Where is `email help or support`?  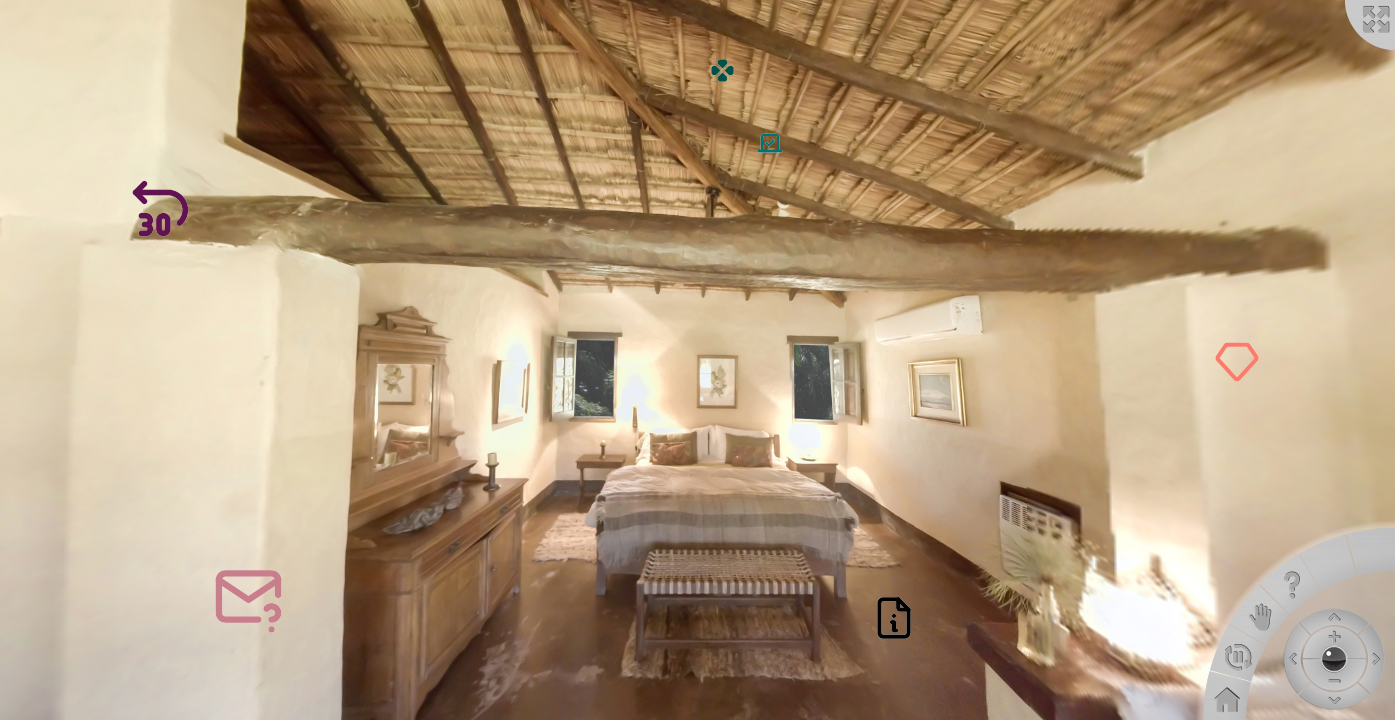
email help or support is located at coordinates (248, 596).